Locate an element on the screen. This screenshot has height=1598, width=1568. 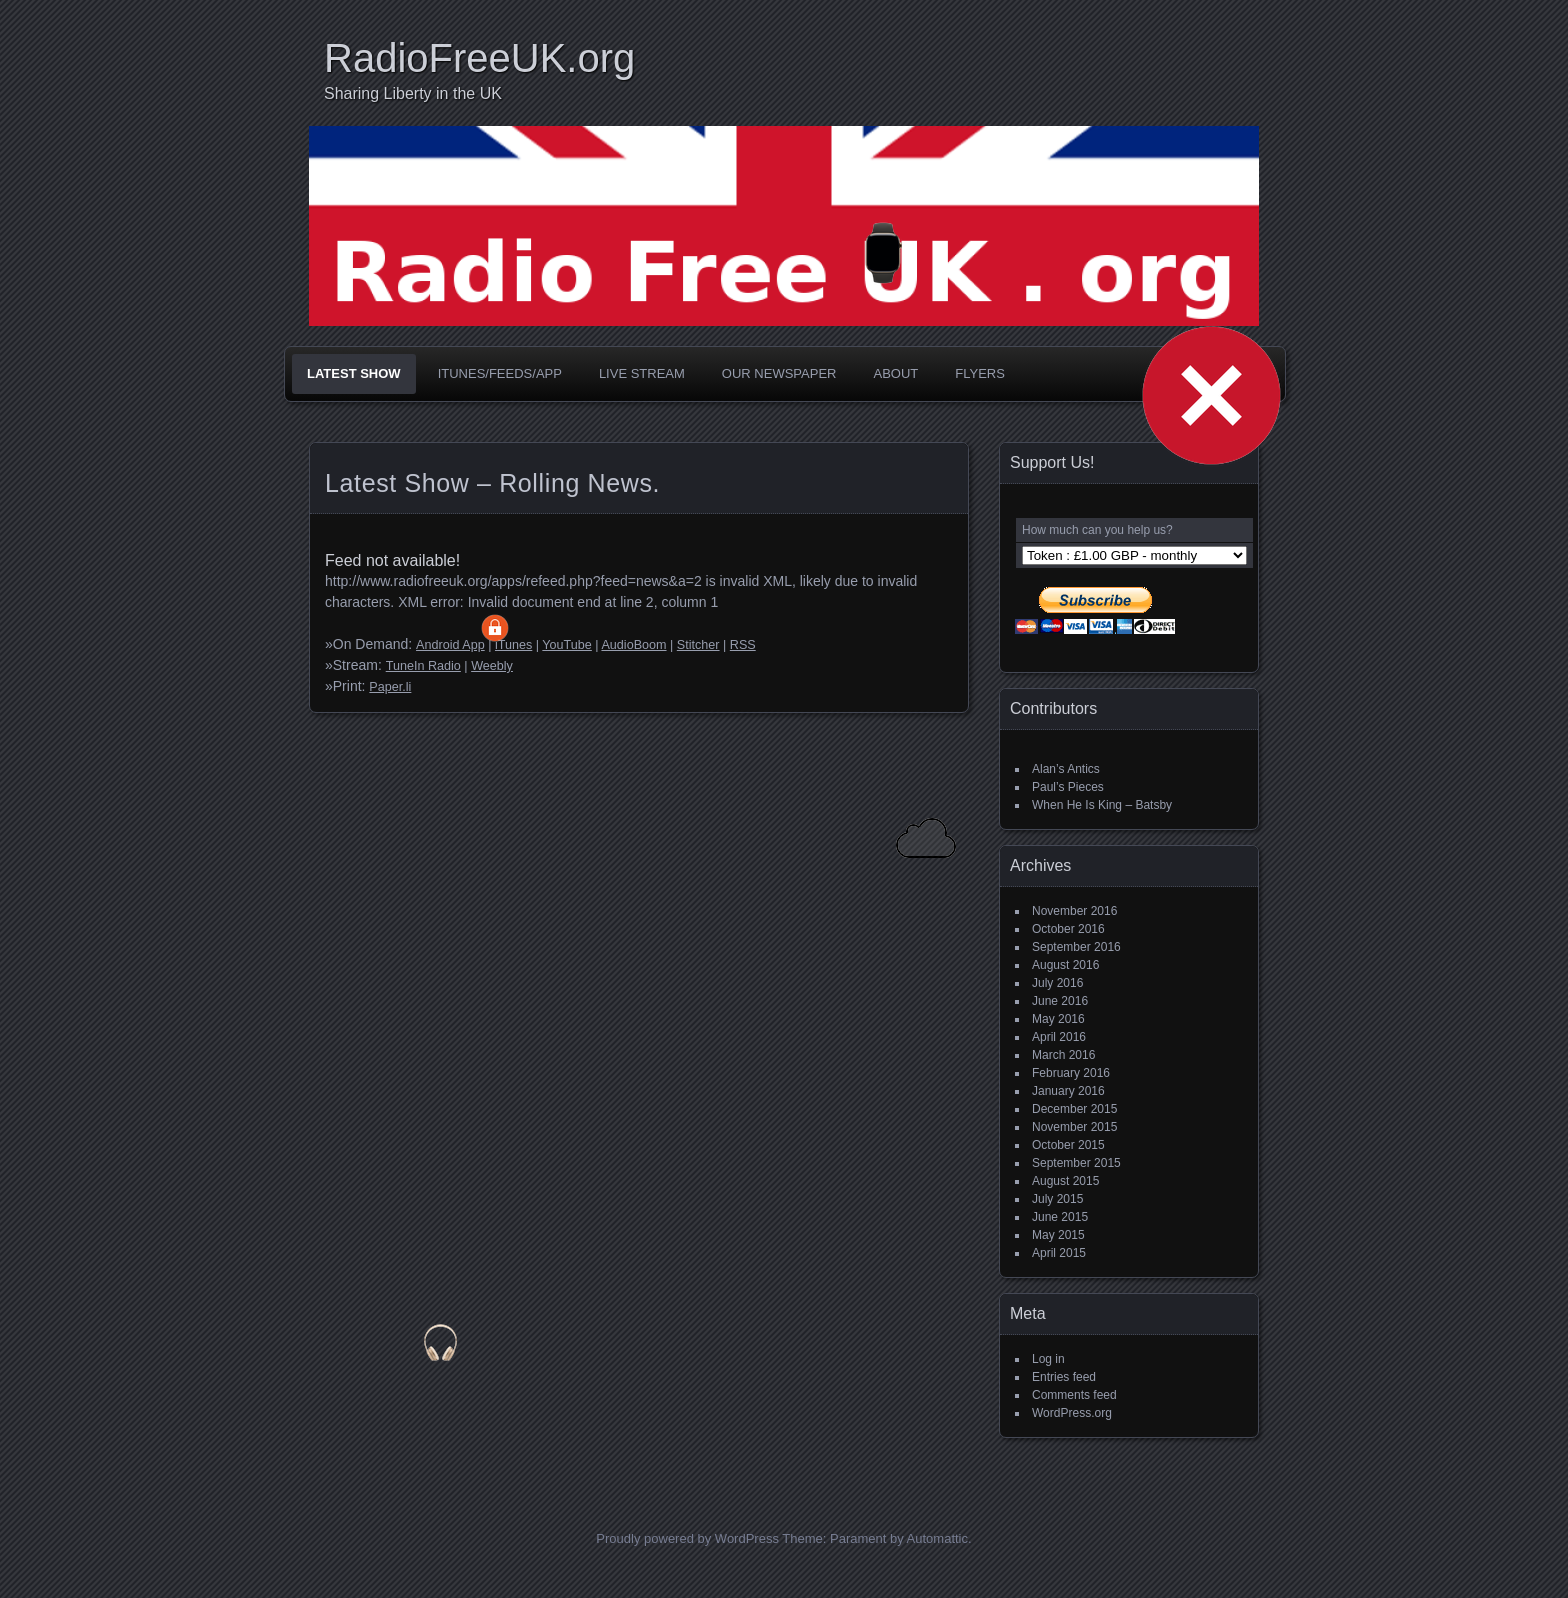
access iCloud storage in sidebar is located at coordinates (926, 838).